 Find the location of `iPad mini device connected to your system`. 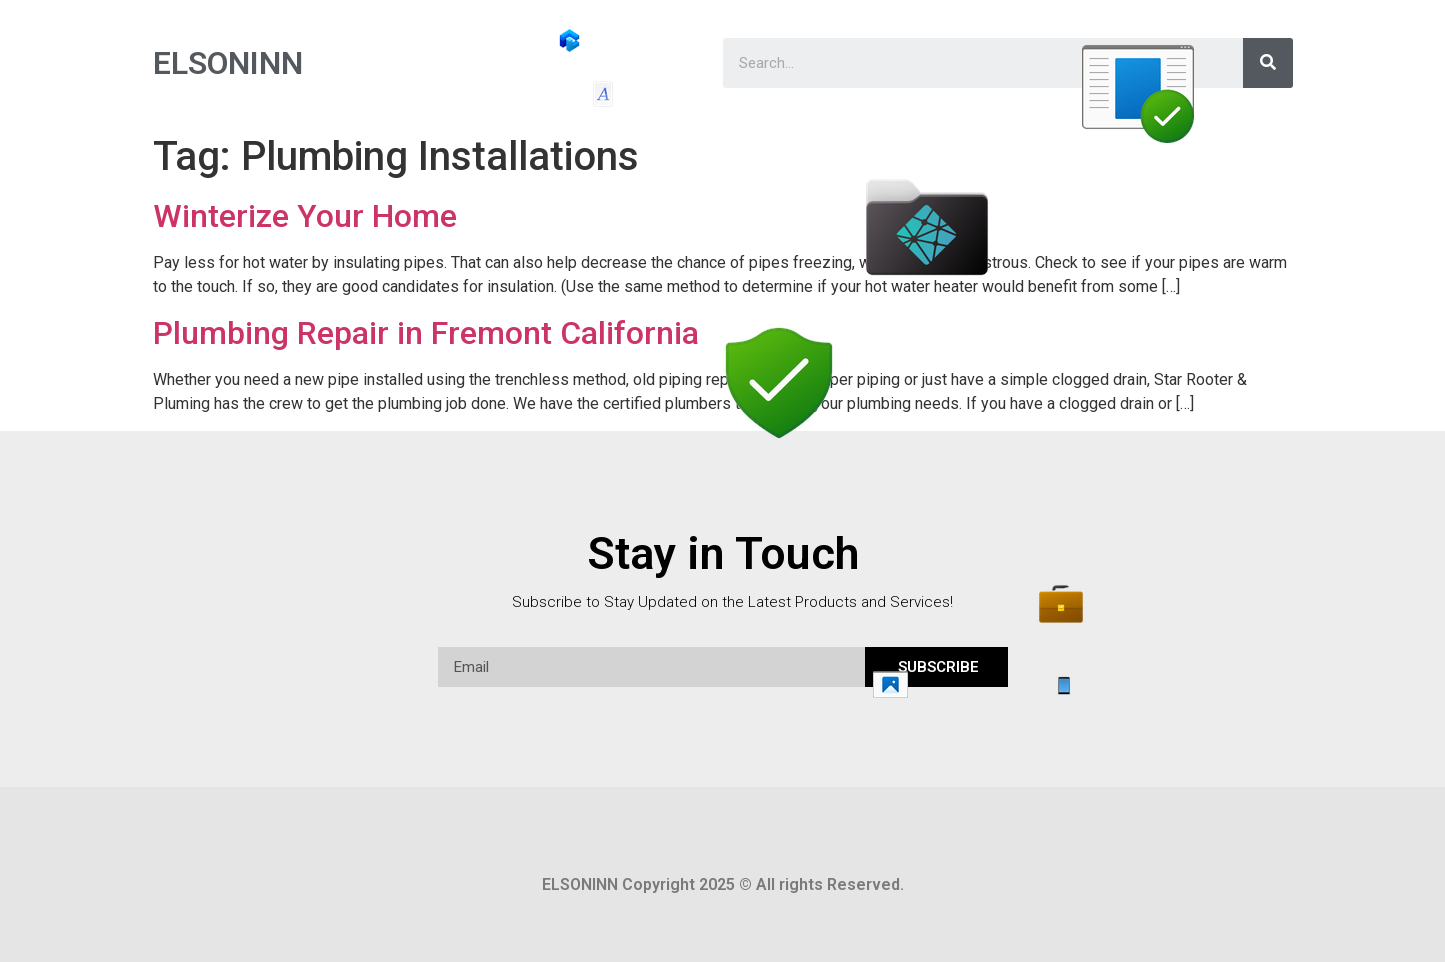

iPad mini device connected to your system is located at coordinates (1064, 684).